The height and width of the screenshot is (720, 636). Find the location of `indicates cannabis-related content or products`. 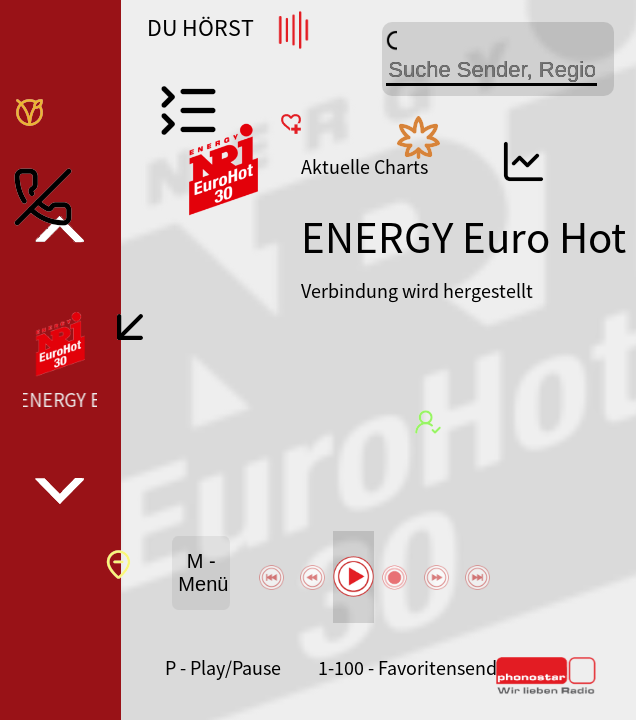

indicates cannabis-related content or products is located at coordinates (418, 137).